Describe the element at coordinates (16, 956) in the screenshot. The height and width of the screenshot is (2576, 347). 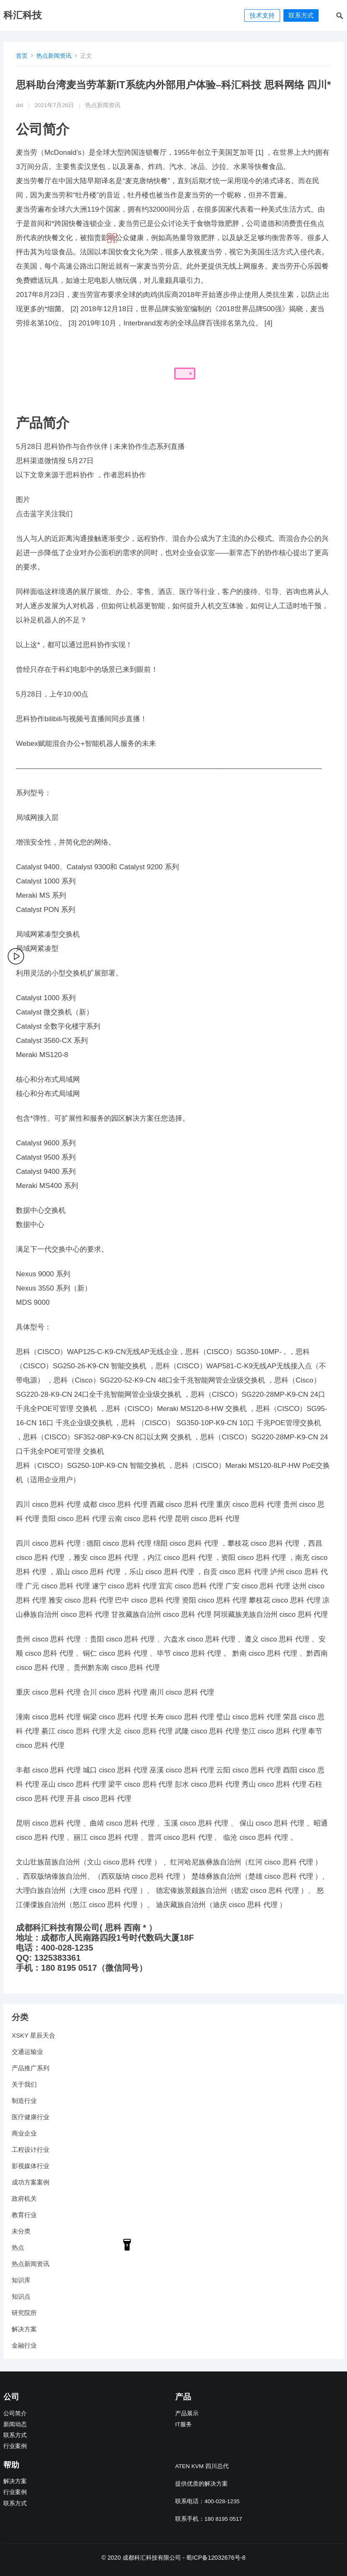
I see `play media or video content` at that location.